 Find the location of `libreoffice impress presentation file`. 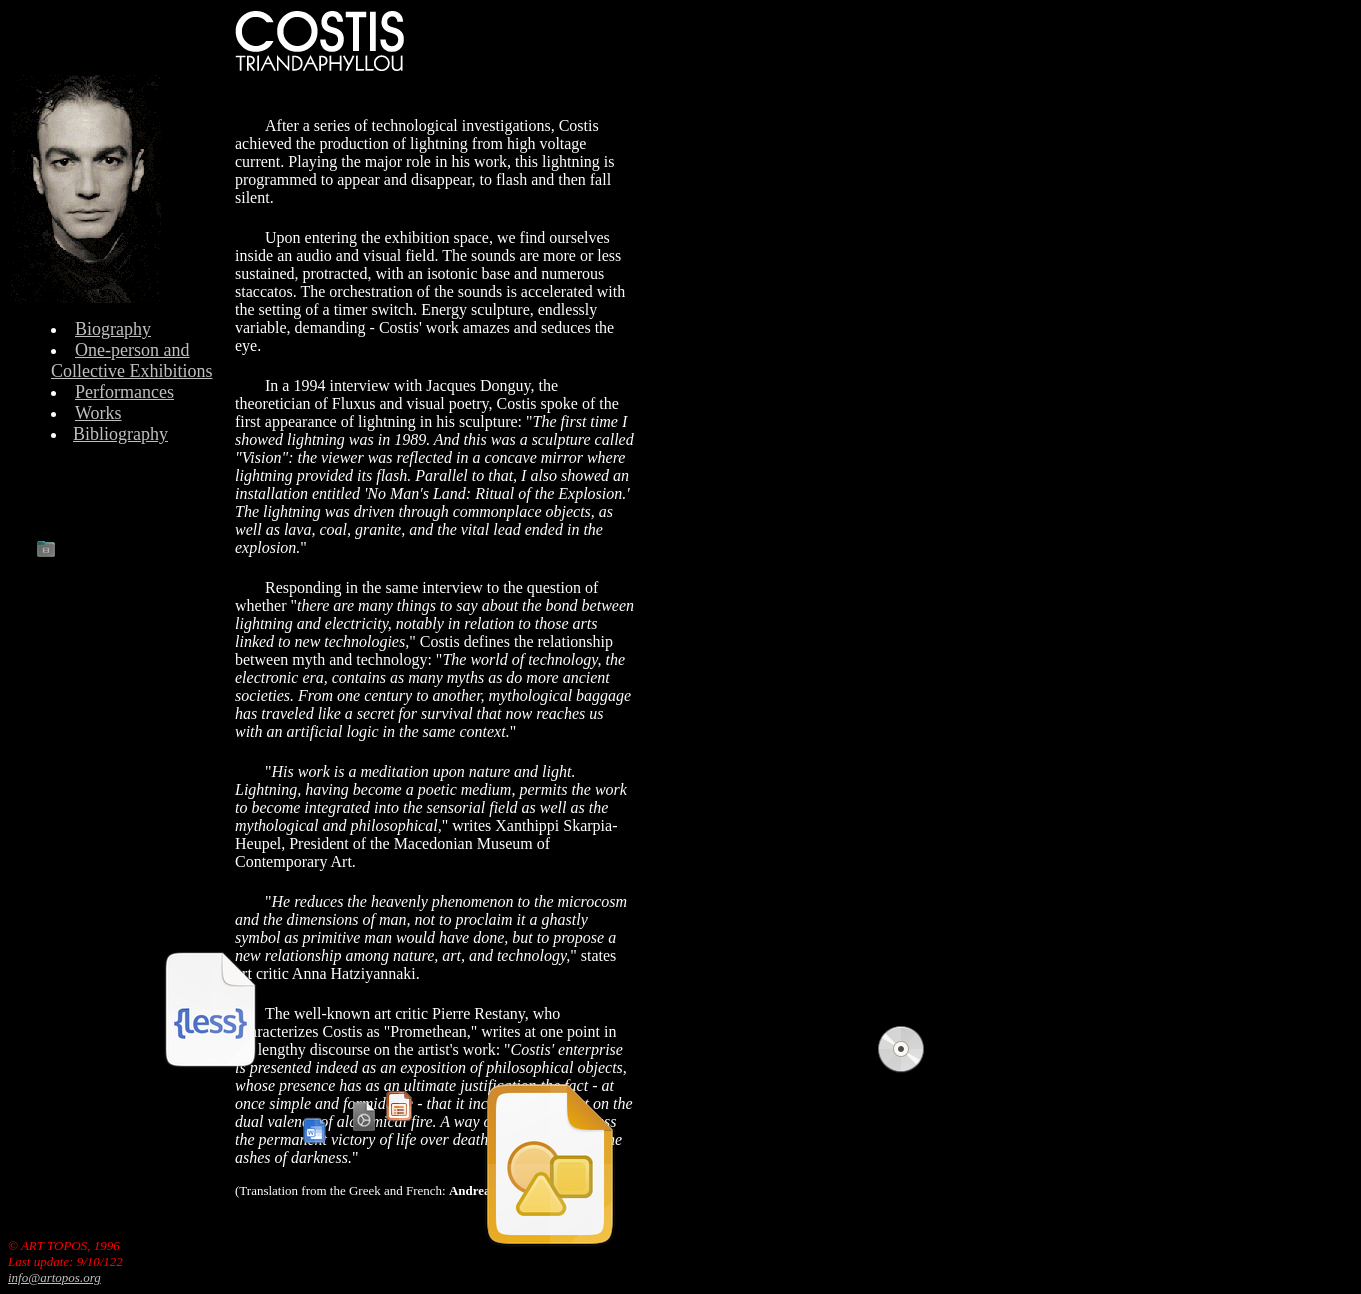

libreoffice impress presentation file is located at coordinates (399, 1106).